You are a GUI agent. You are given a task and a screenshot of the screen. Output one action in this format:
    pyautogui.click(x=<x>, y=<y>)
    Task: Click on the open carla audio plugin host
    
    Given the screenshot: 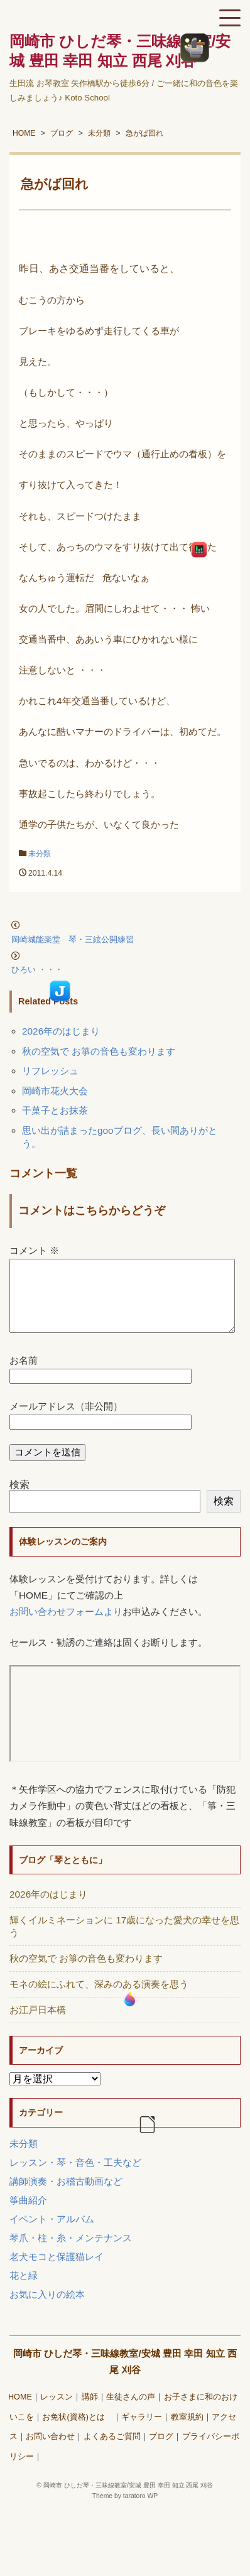 What is the action you would take?
    pyautogui.click(x=199, y=550)
    